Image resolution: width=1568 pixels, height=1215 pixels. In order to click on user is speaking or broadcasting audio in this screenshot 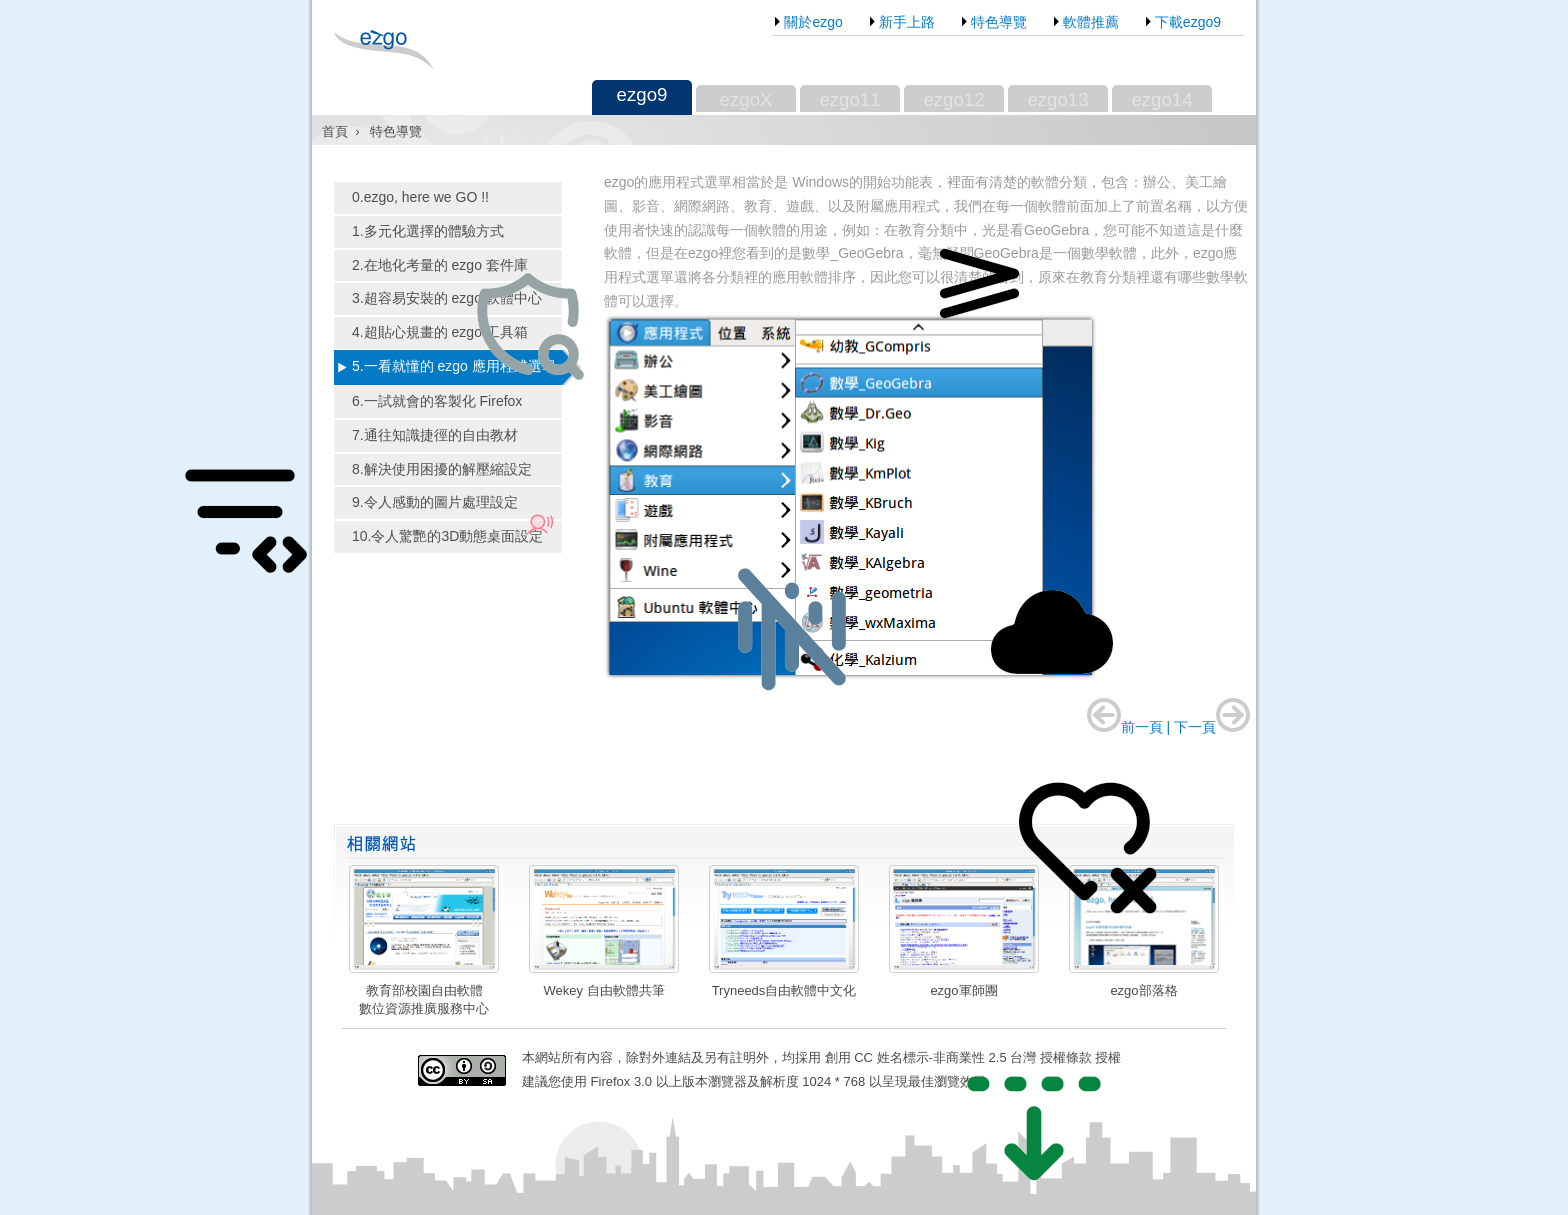, I will do `click(540, 524)`.